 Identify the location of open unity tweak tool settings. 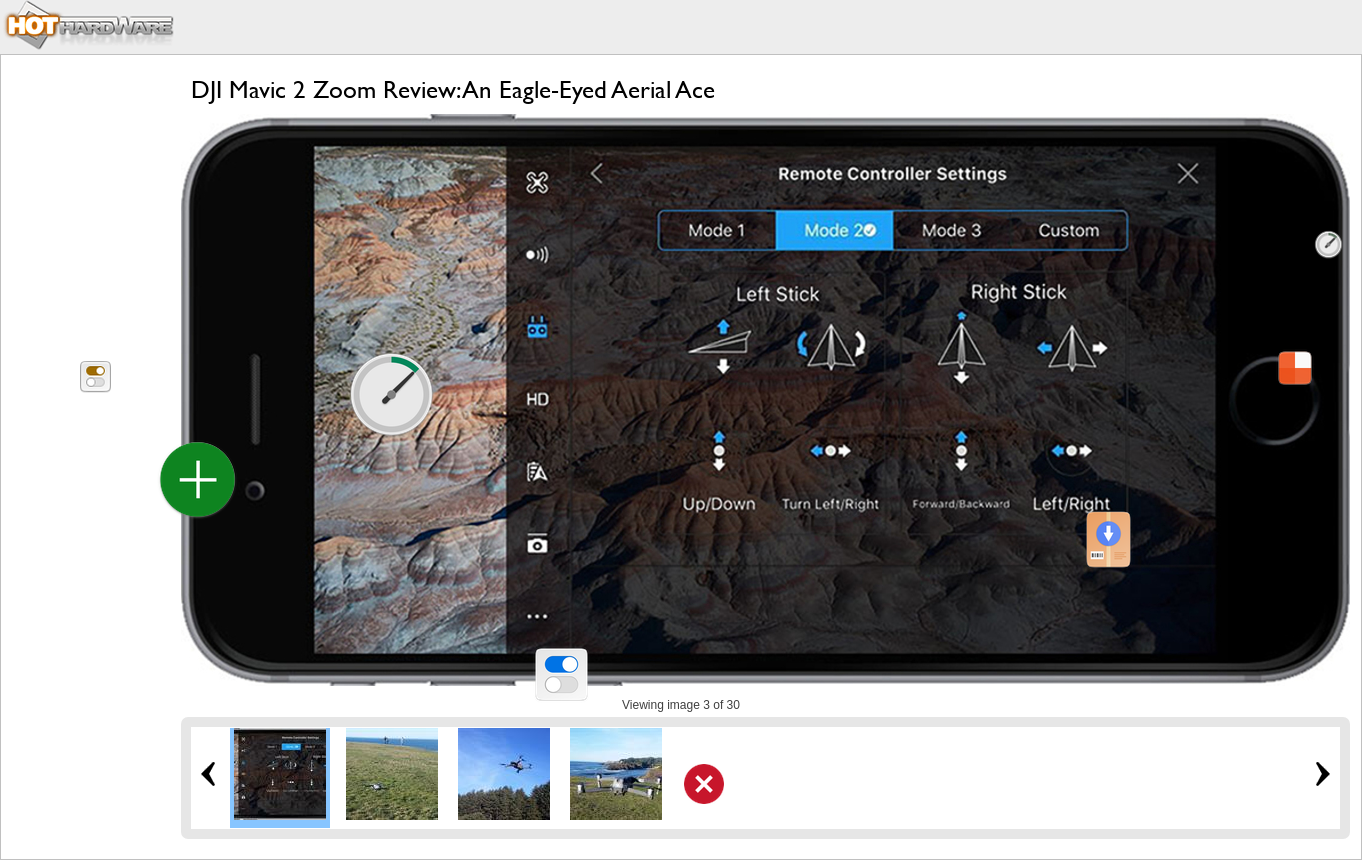
(561, 674).